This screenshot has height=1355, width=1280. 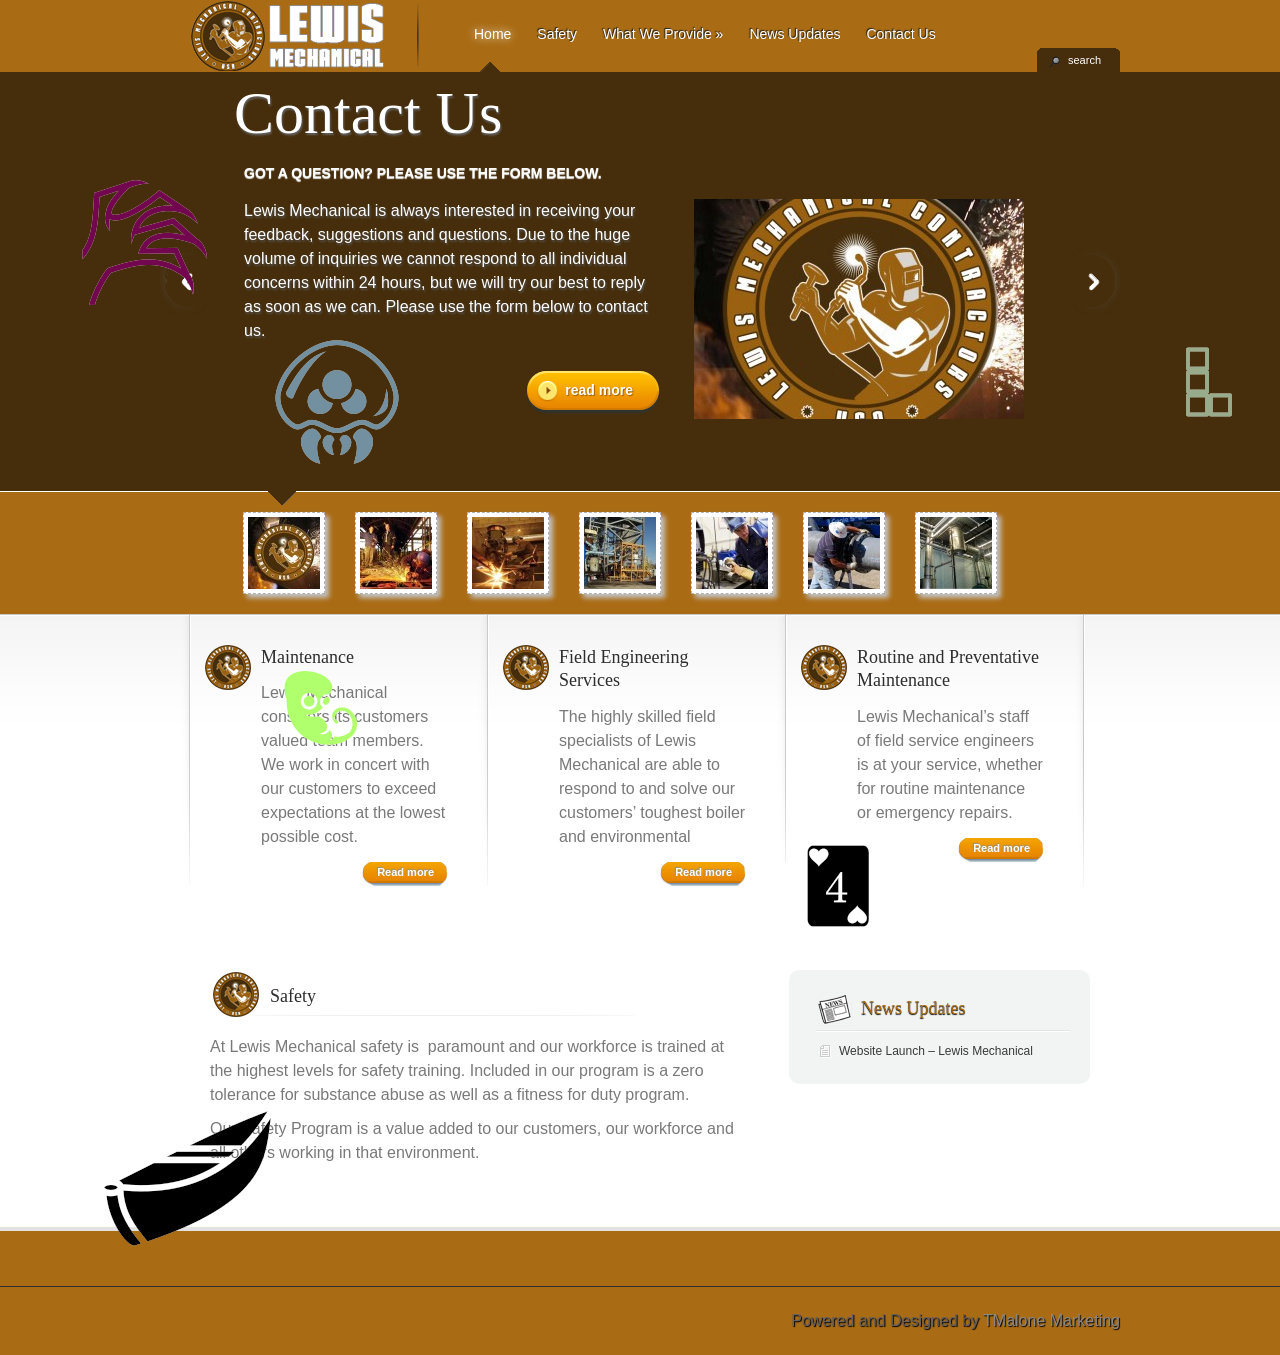 I want to click on indicates an L-shaped tetromino piece in a puzzle game, so click(x=1209, y=382).